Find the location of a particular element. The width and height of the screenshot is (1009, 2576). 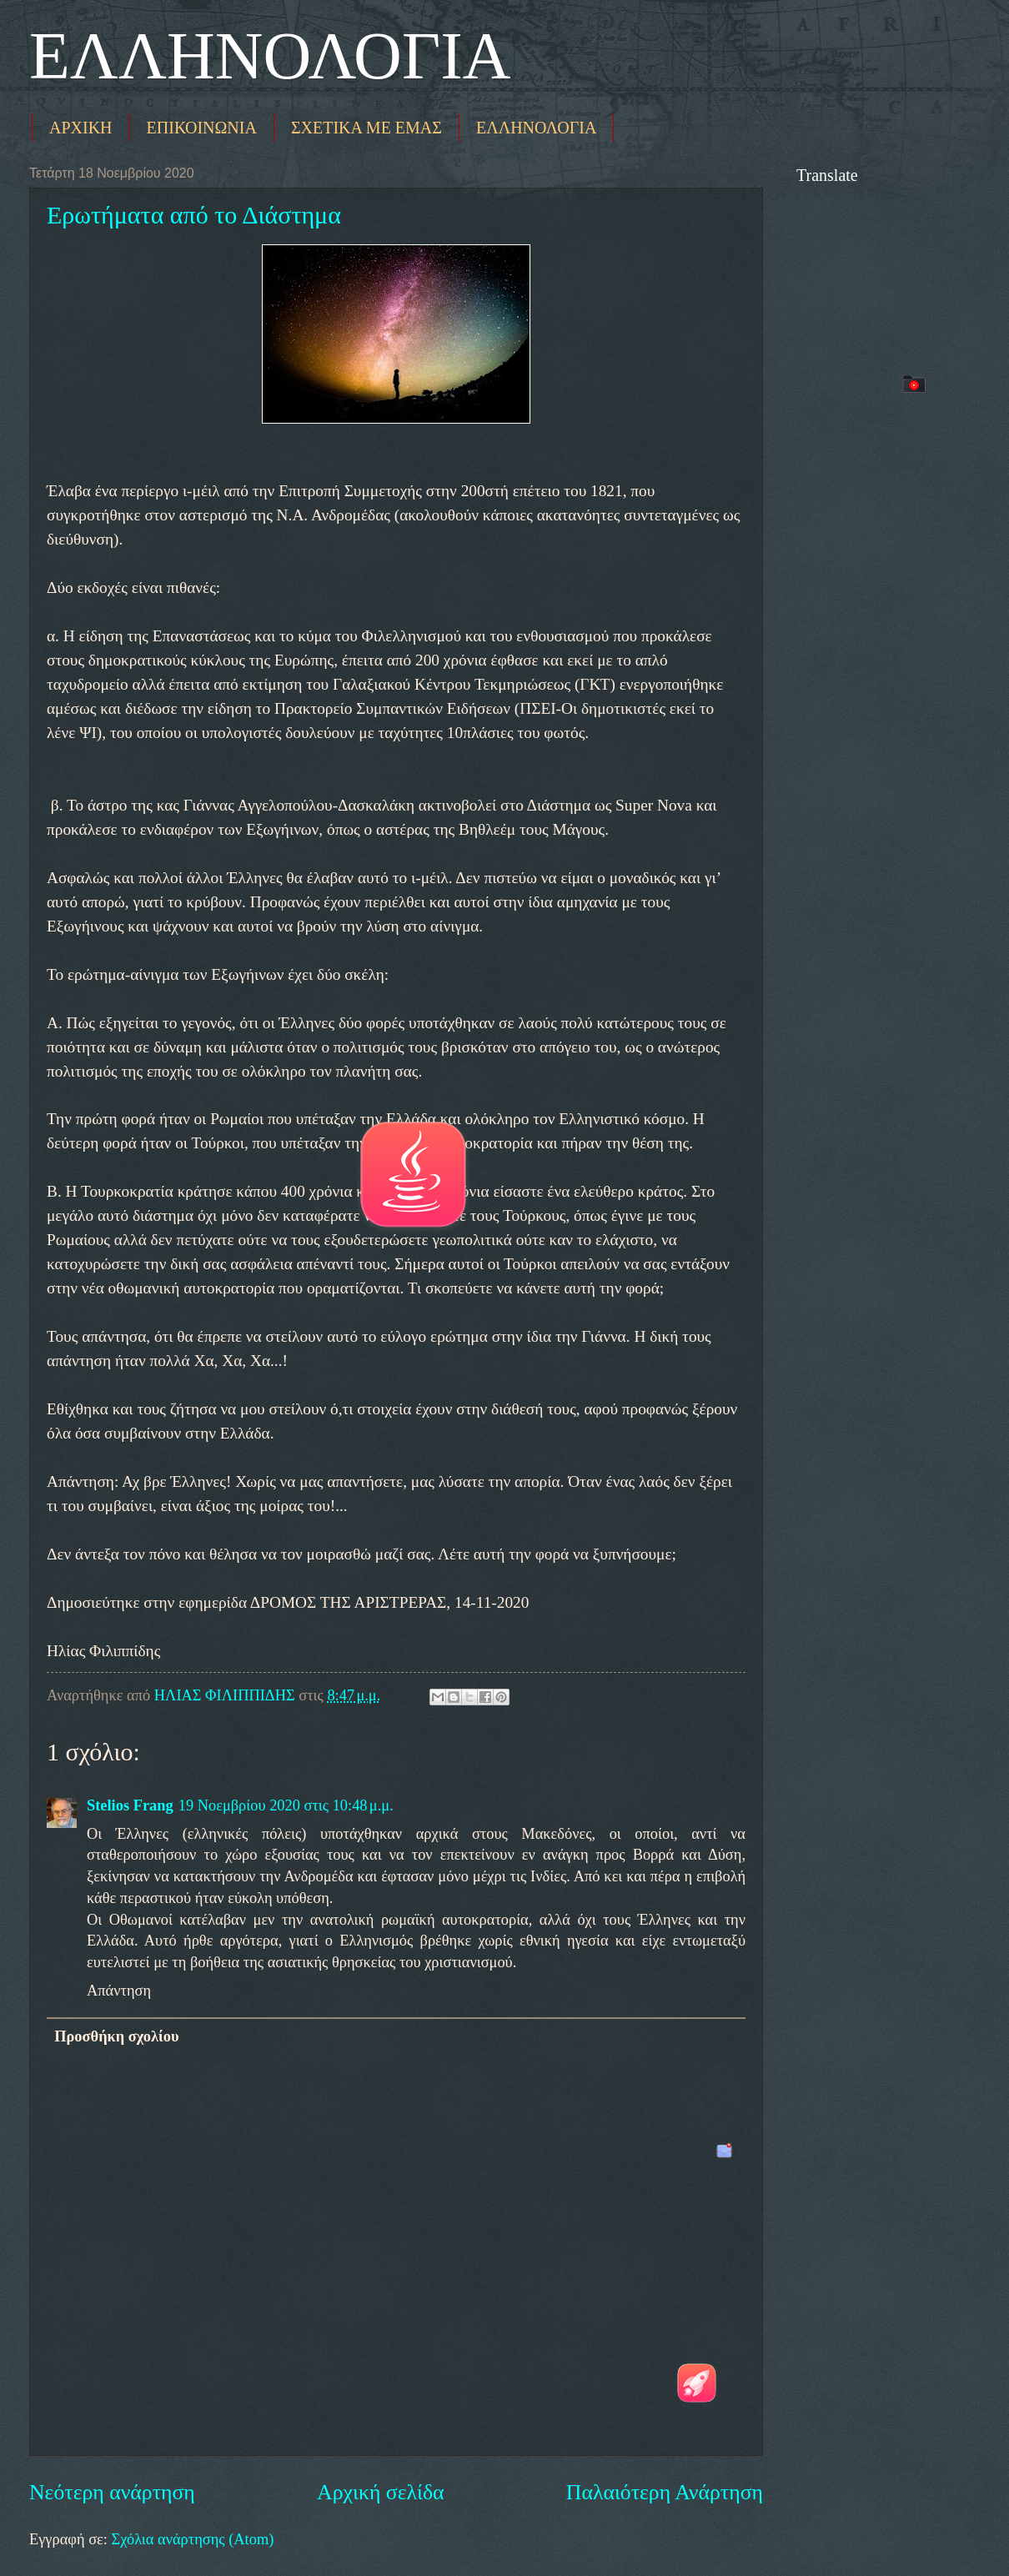

open the games app is located at coordinates (696, 2383).